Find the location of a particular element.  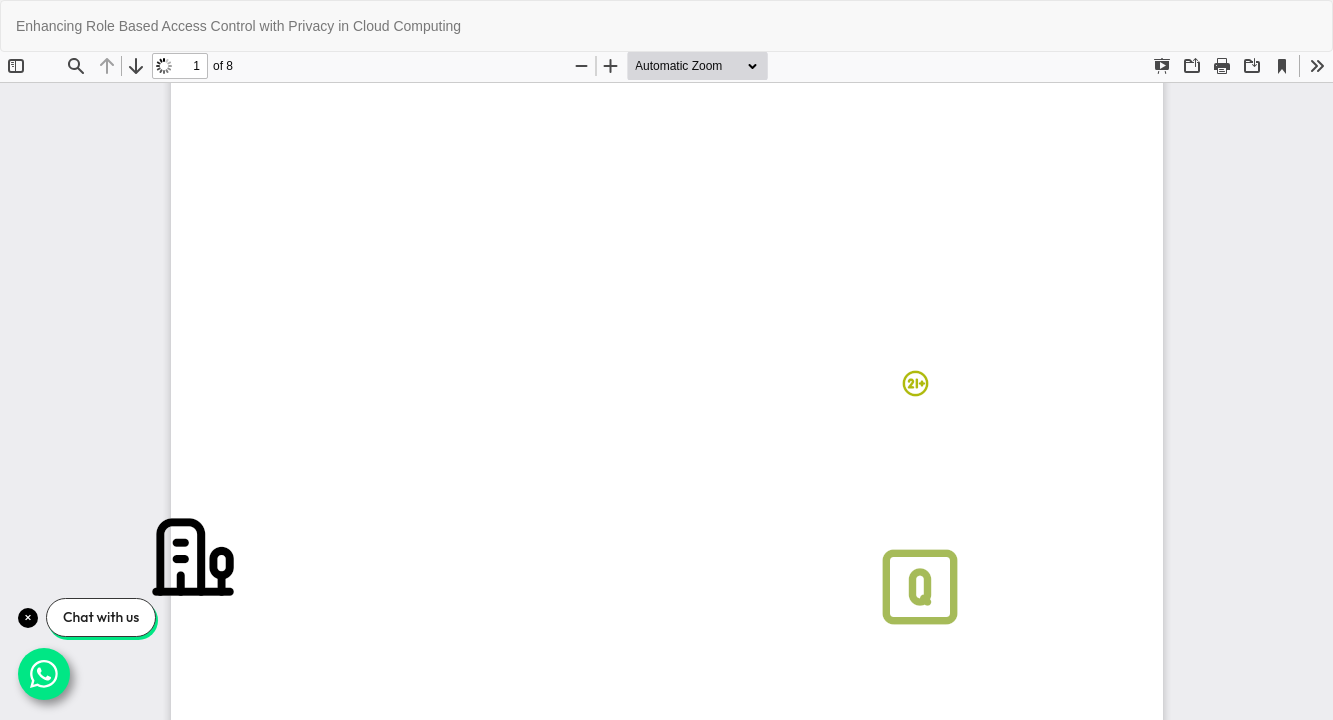

indicates content restricted to users 21 and older is located at coordinates (915, 383).